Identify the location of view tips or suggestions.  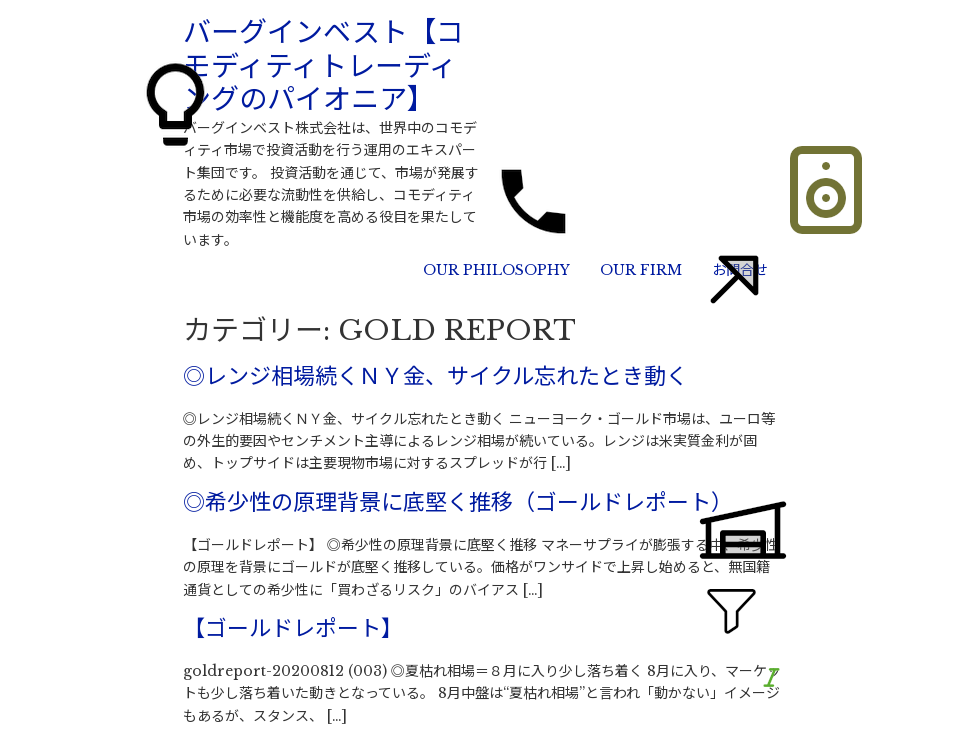
(175, 104).